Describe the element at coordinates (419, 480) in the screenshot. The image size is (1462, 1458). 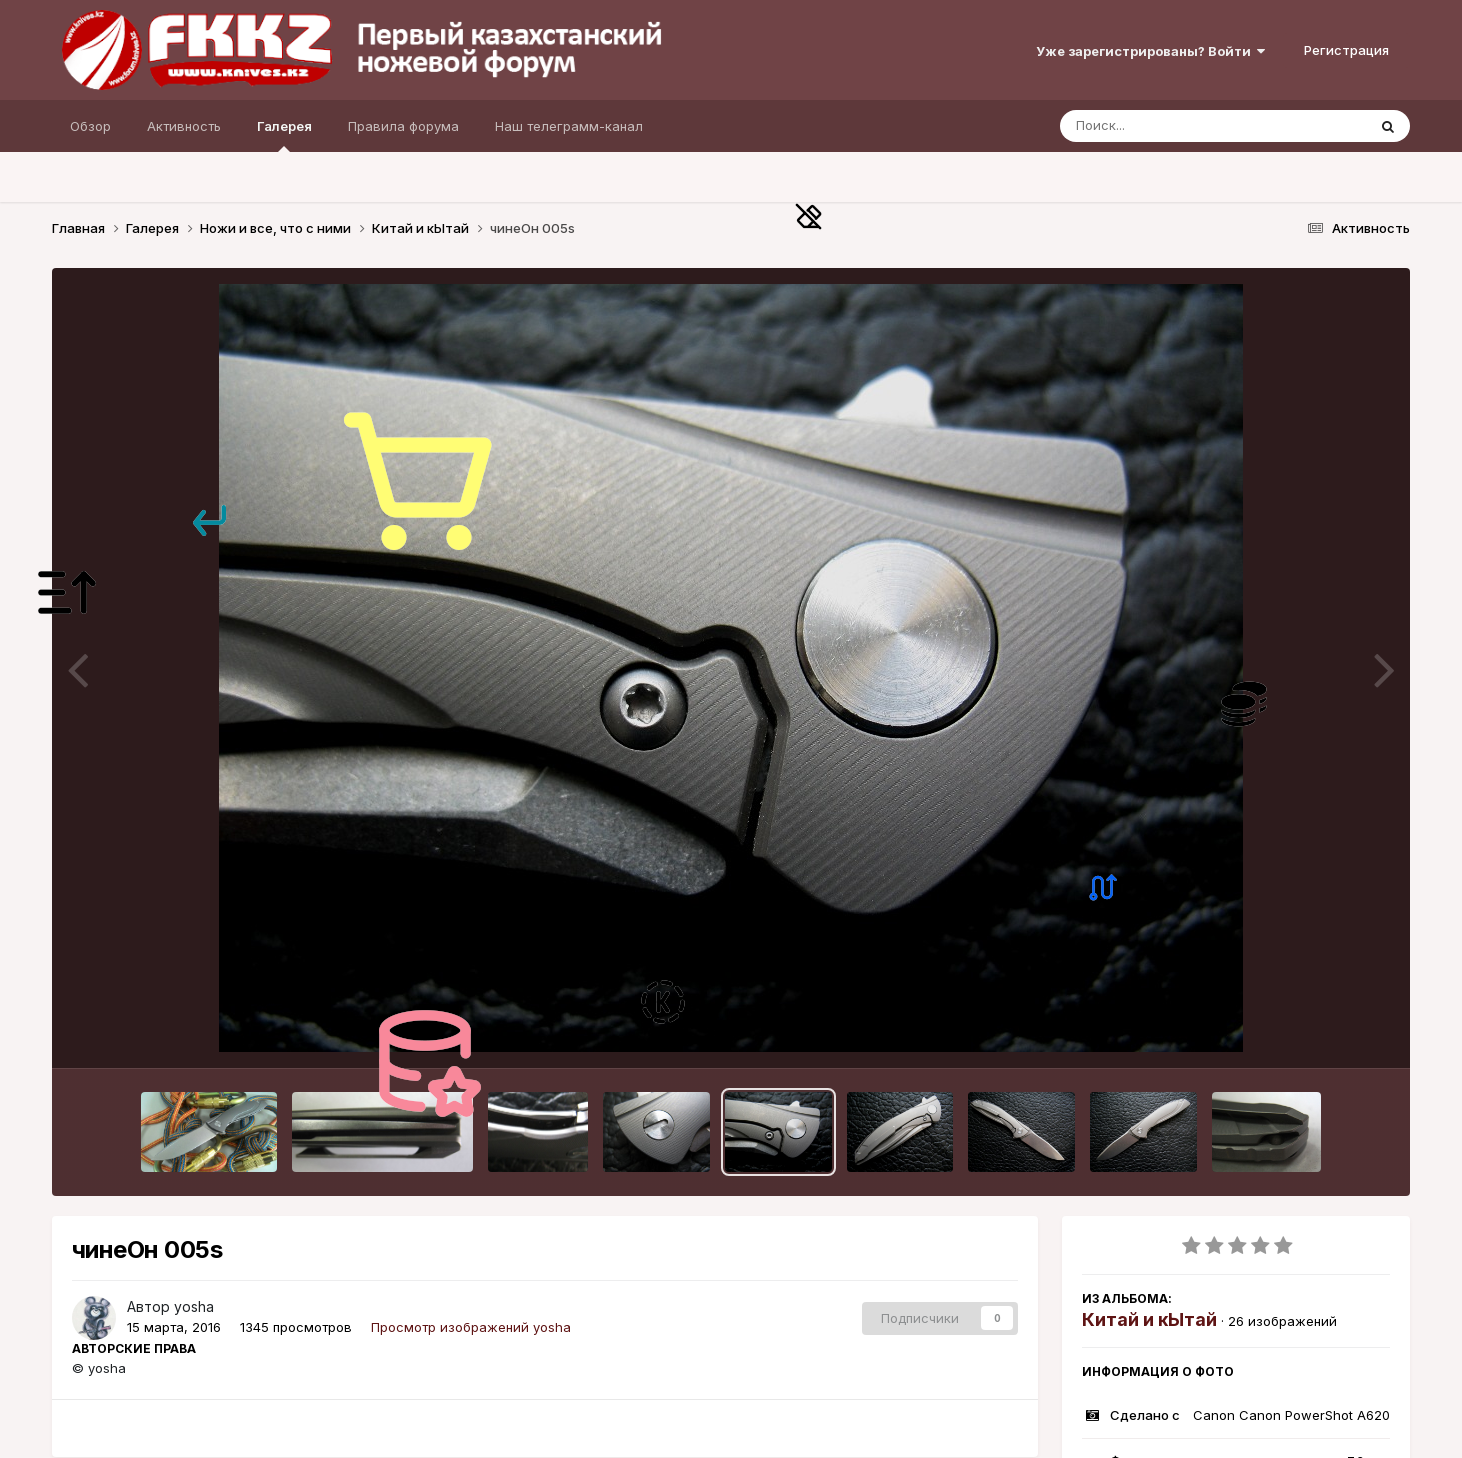
I see `view your shopping cart` at that location.